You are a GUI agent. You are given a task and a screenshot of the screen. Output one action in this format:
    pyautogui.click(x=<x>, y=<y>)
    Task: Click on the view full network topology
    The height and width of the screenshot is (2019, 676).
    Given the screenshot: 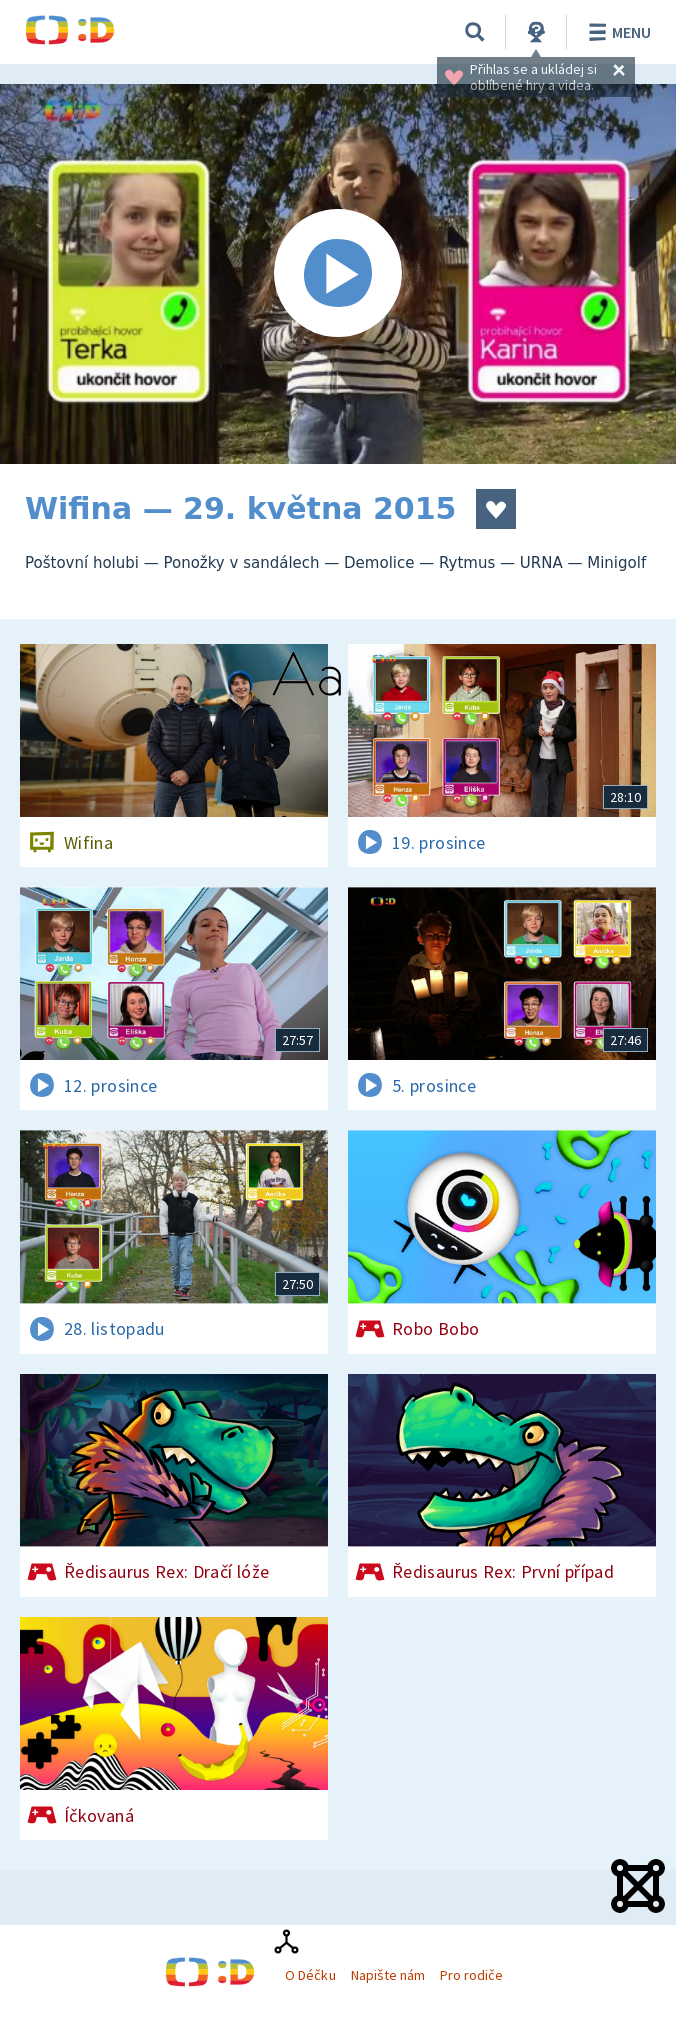 What is the action you would take?
    pyautogui.click(x=638, y=1886)
    